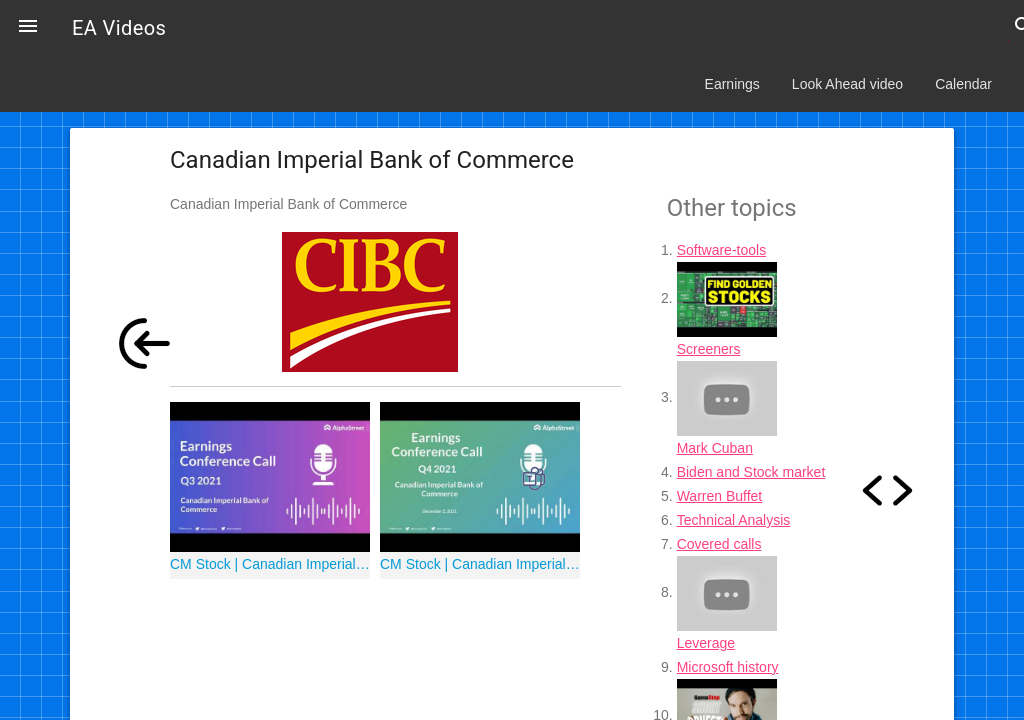 Image resolution: width=1024 pixels, height=720 pixels. What do you see at coordinates (144, 343) in the screenshot?
I see `return to previous screen` at bounding box center [144, 343].